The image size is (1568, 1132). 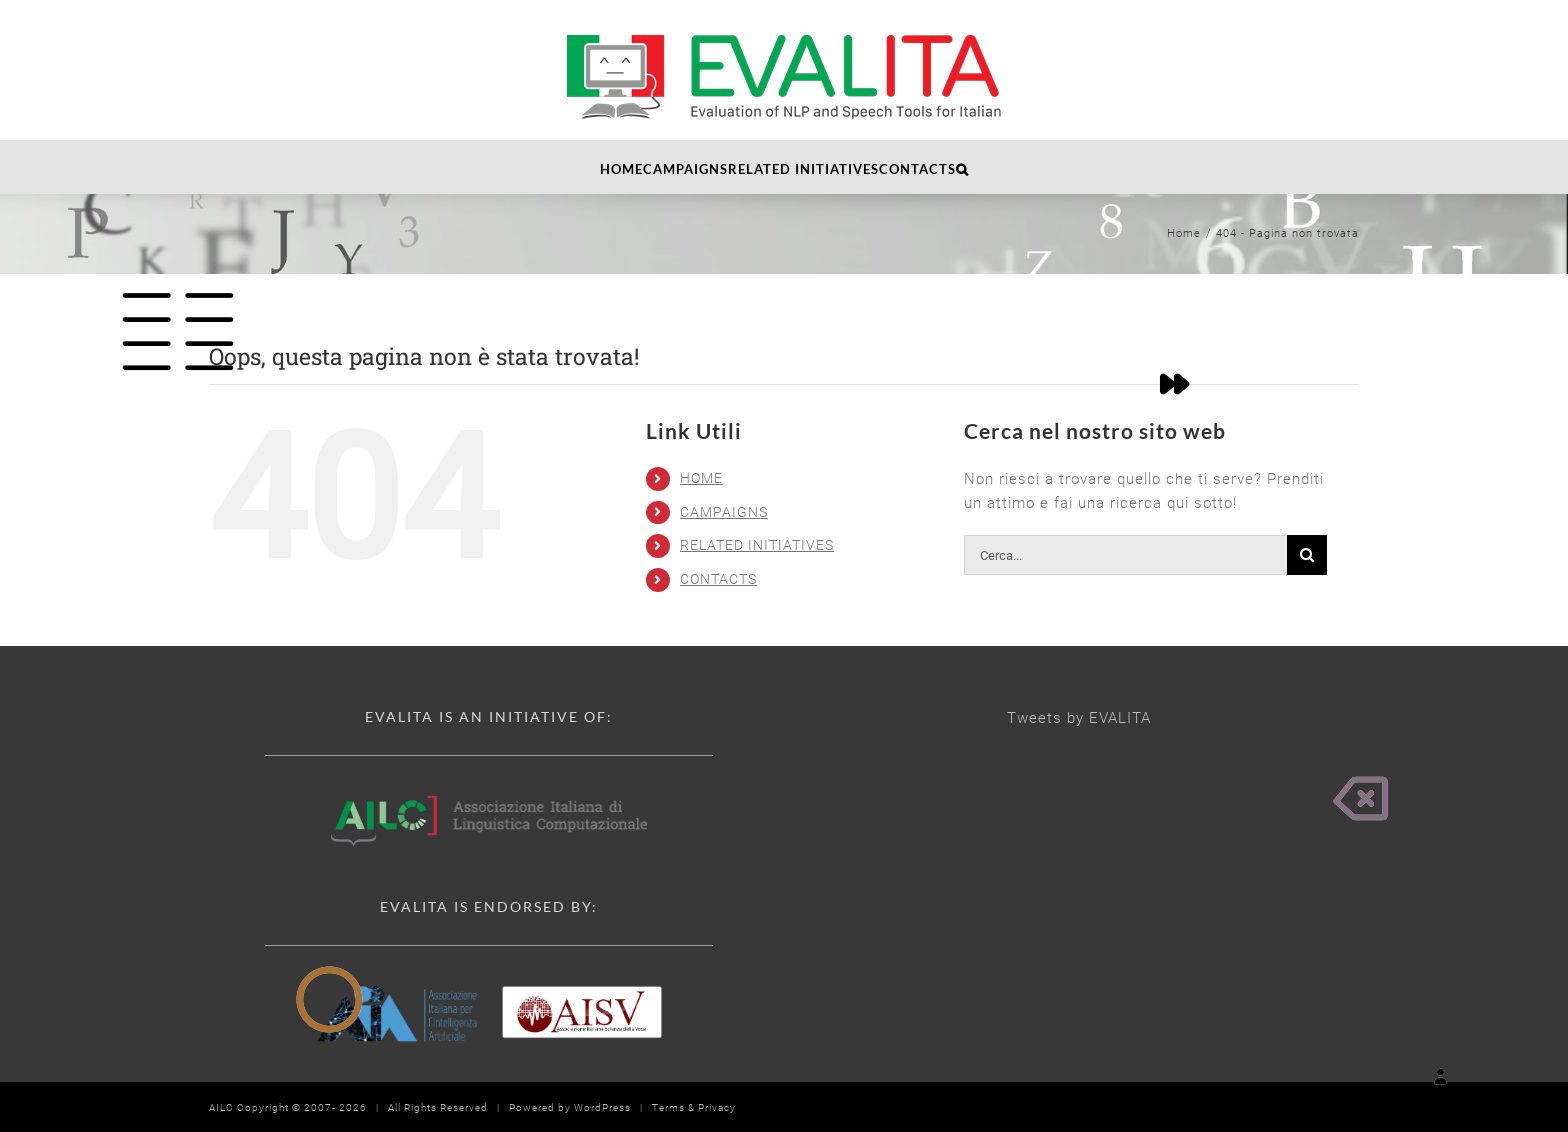 What do you see at coordinates (1360, 798) in the screenshot?
I see `delete the previous character` at bounding box center [1360, 798].